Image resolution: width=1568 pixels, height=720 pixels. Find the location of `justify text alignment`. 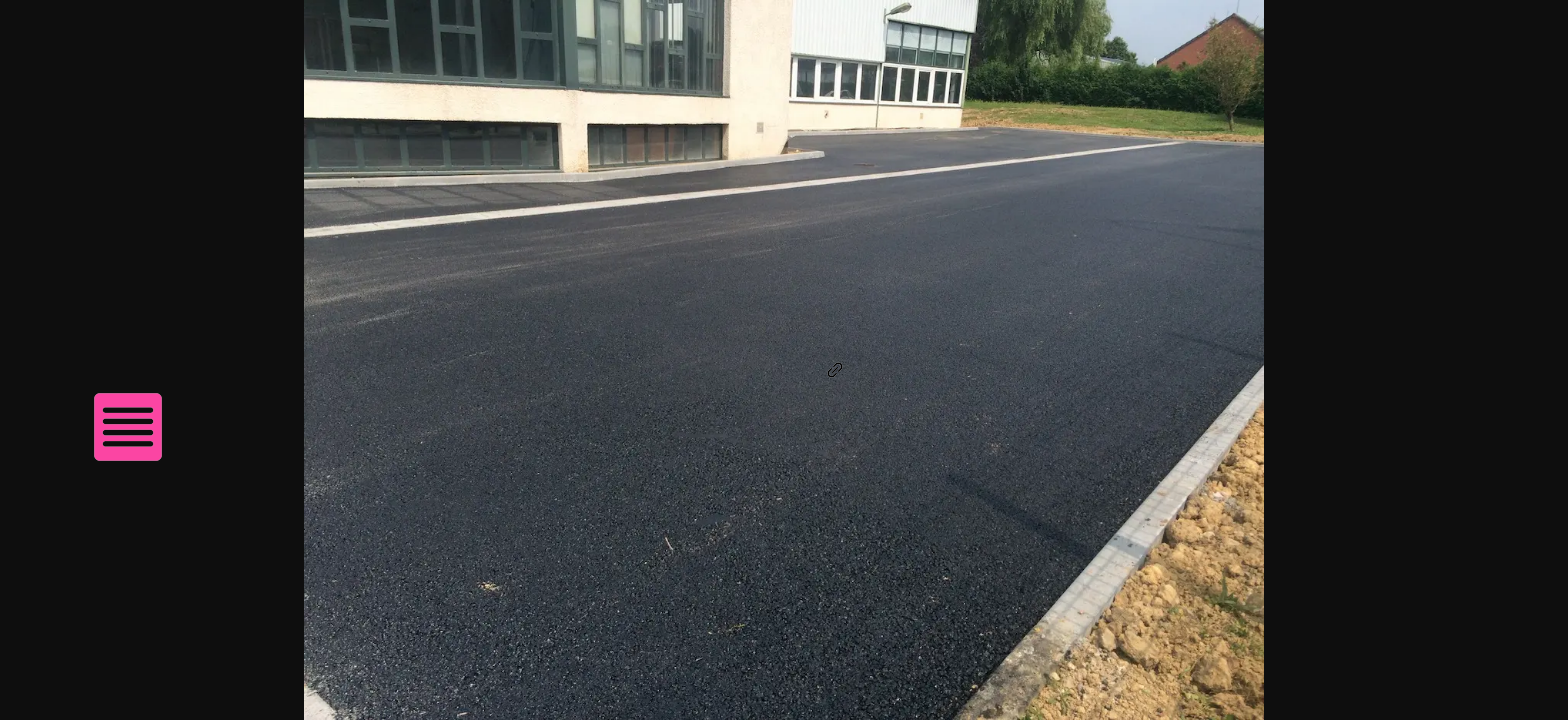

justify text alignment is located at coordinates (128, 427).